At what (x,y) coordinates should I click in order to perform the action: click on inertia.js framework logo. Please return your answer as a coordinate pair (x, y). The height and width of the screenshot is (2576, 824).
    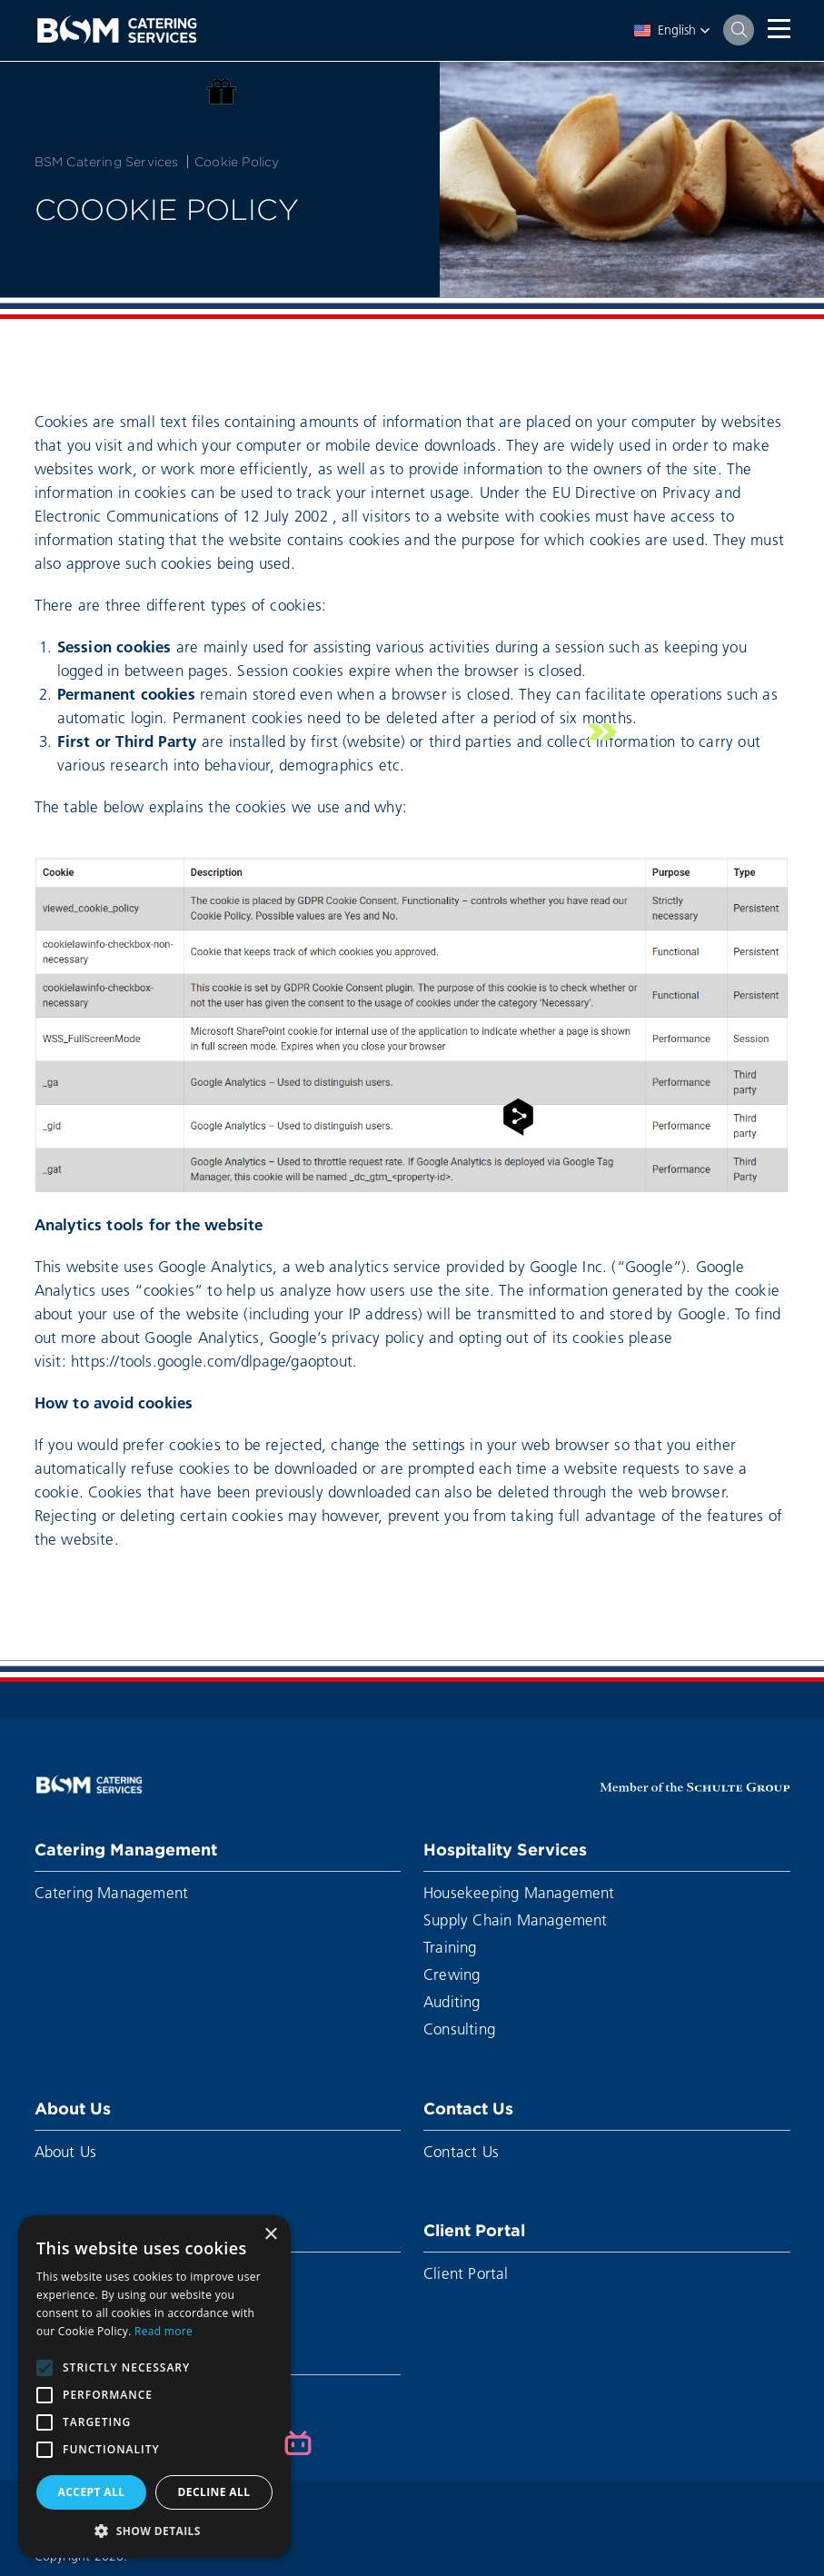
    Looking at the image, I should click on (601, 731).